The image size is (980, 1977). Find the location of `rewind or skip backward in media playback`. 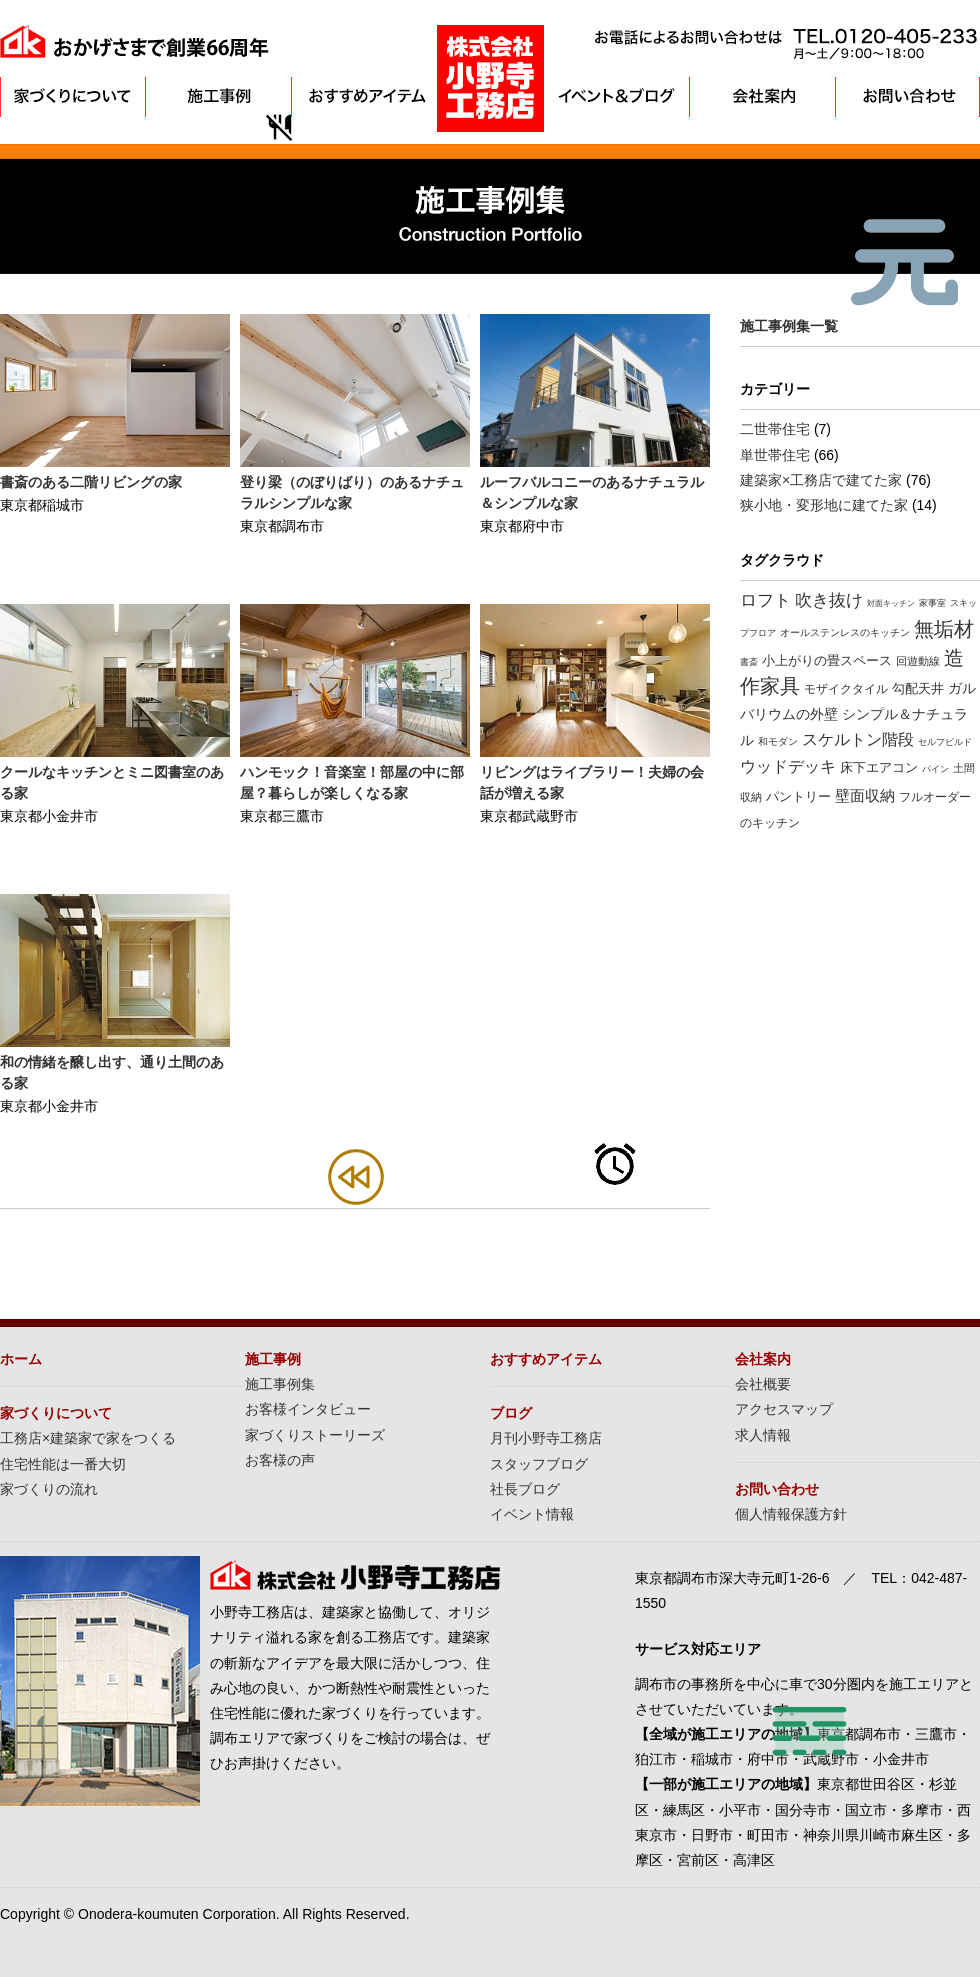

rewind or skip backward in media playback is located at coordinates (356, 1177).